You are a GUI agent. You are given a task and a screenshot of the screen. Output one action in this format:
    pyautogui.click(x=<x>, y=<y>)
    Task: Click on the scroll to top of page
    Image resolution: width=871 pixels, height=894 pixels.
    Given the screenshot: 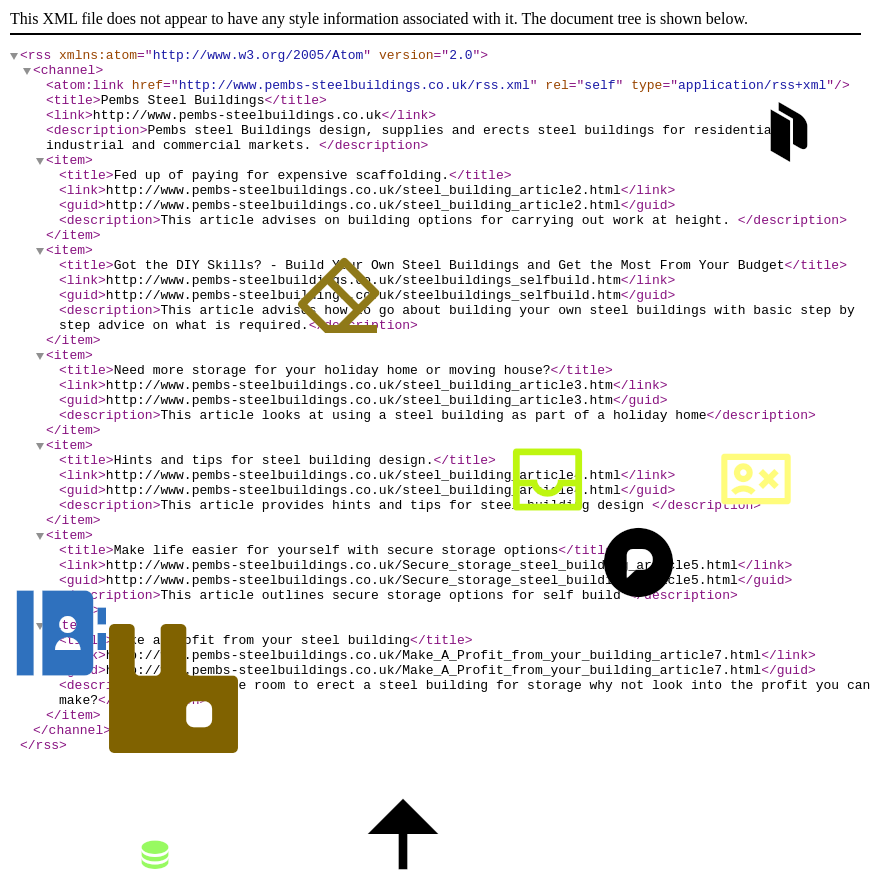 What is the action you would take?
    pyautogui.click(x=403, y=834)
    